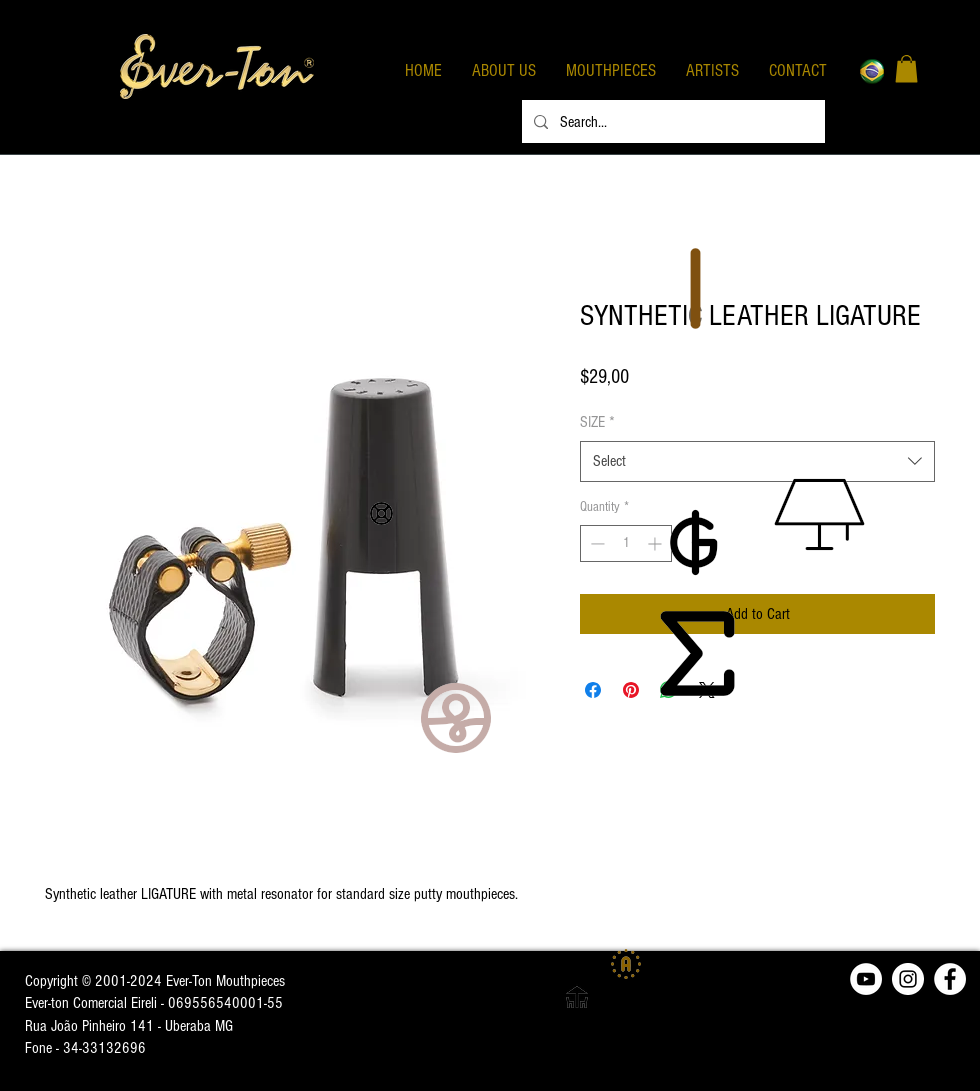  Describe the element at coordinates (695, 288) in the screenshot. I see `indicates a count of one` at that location.